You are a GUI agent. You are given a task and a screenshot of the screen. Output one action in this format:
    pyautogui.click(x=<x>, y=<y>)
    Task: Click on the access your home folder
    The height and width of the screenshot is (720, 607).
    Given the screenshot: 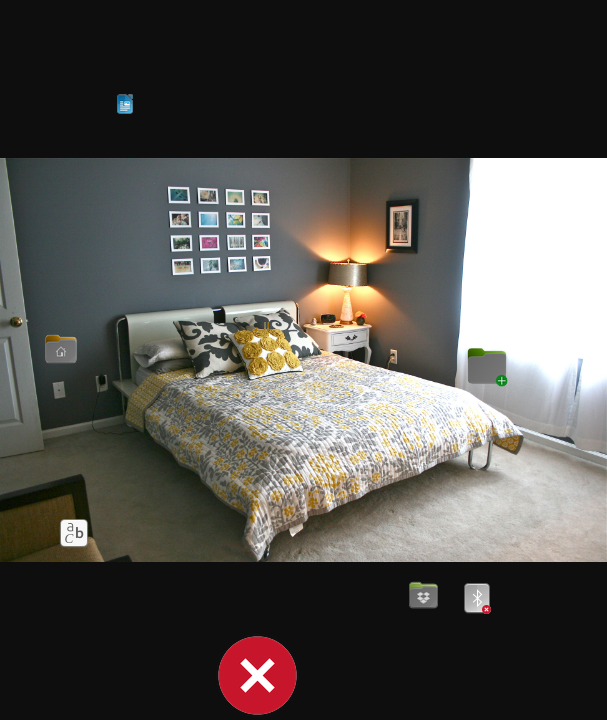 What is the action you would take?
    pyautogui.click(x=61, y=349)
    